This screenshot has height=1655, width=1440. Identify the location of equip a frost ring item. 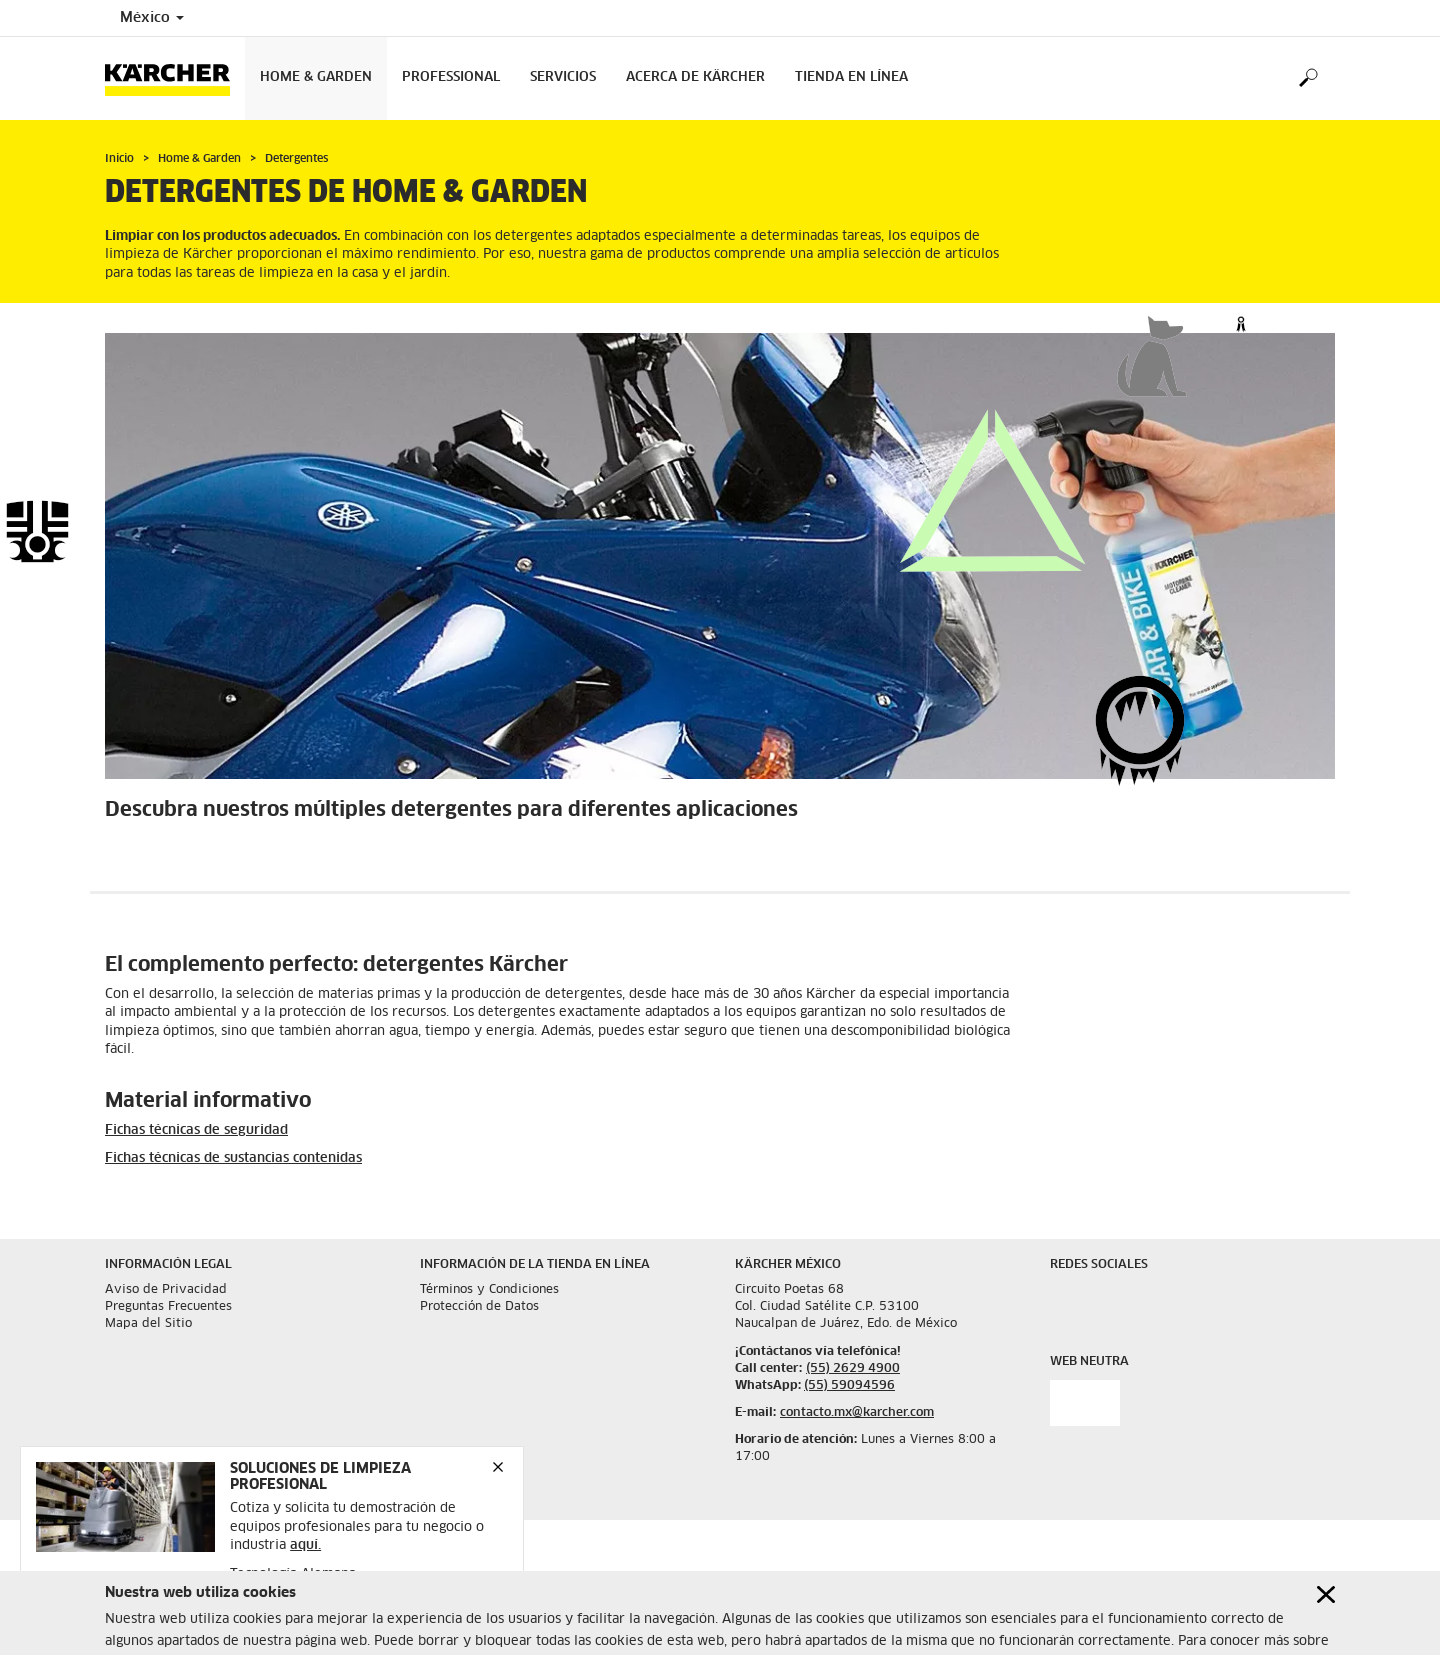
(1140, 731).